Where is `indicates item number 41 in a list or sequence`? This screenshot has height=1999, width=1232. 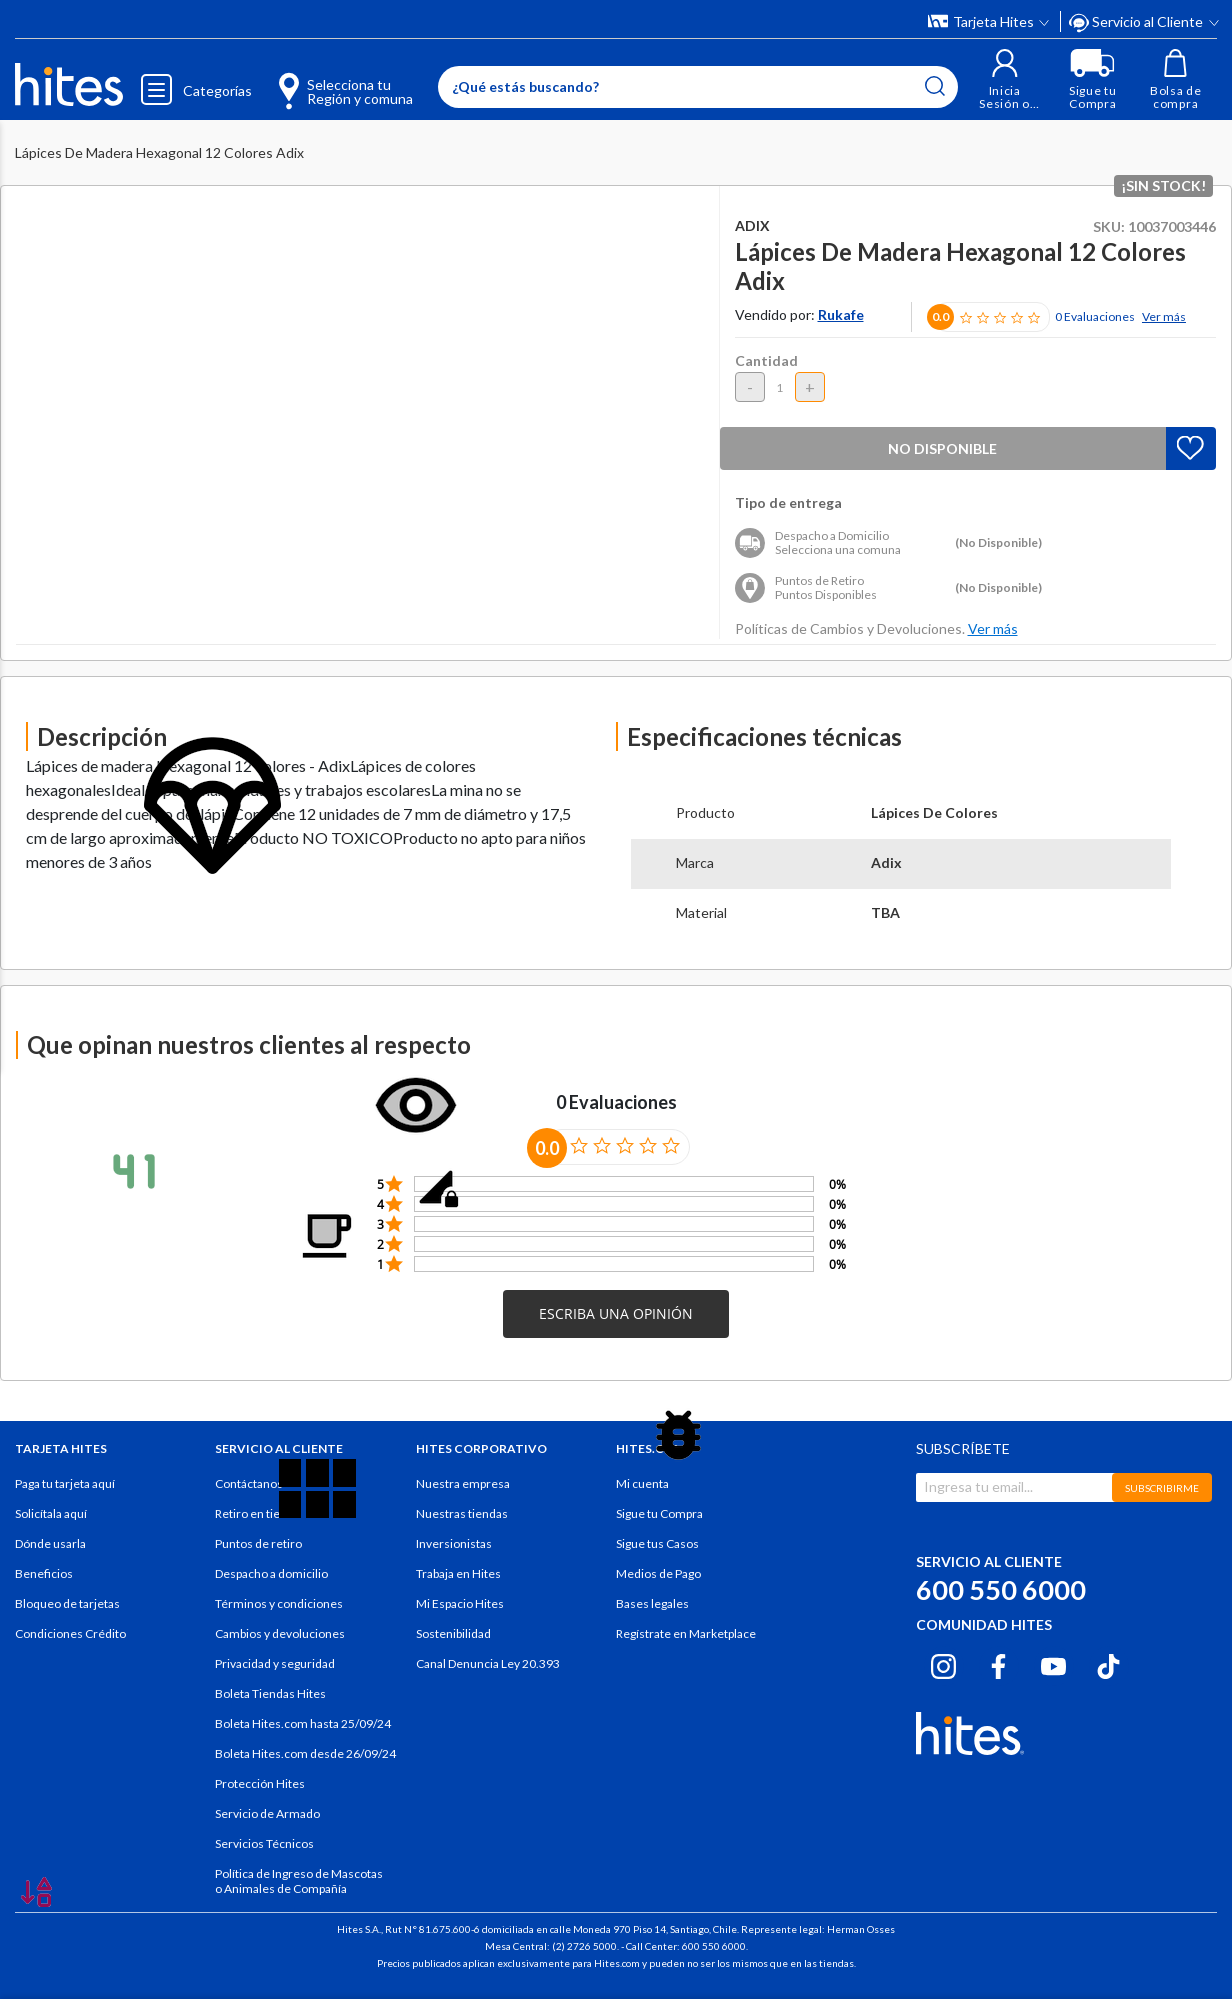 indicates item number 41 in a list or sequence is located at coordinates (137, 1171).